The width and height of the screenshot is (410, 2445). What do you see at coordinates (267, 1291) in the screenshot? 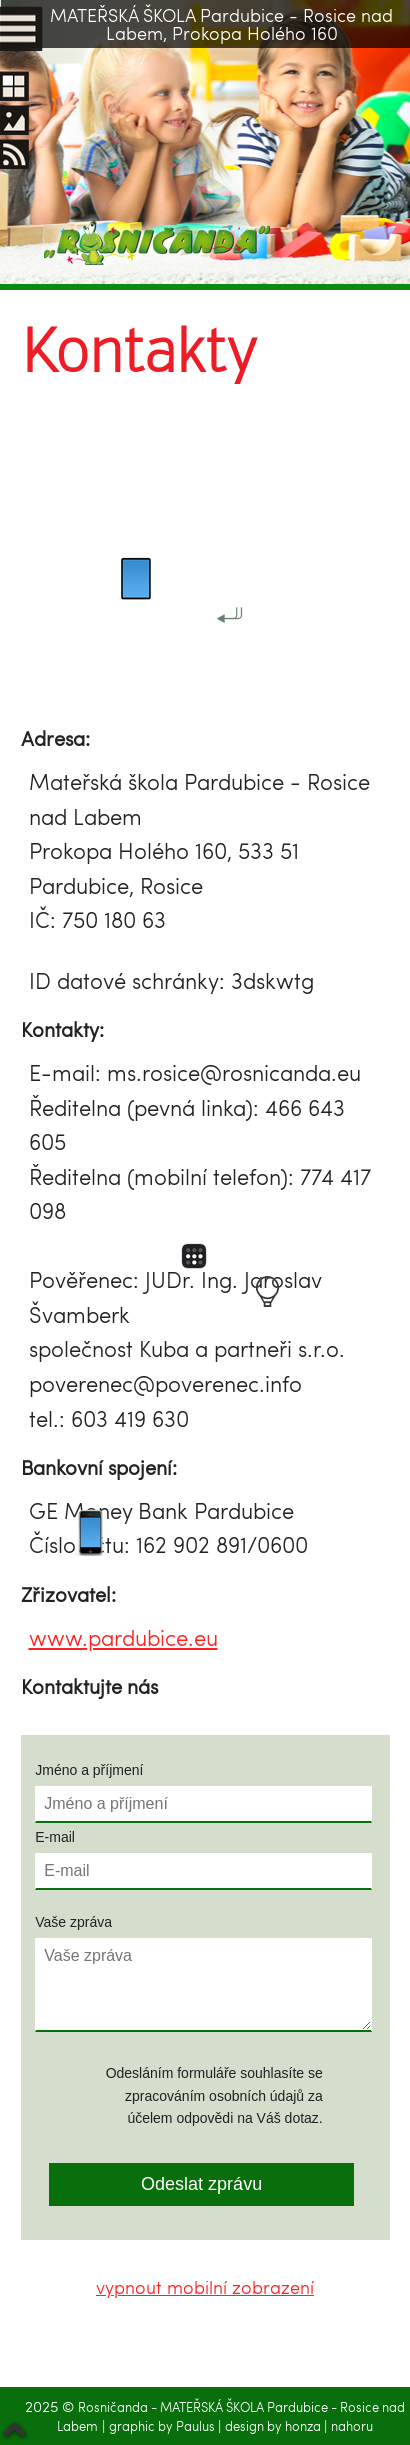
I see `start the welcome tour or onboarding guide` at bounding box center [267, 1291].